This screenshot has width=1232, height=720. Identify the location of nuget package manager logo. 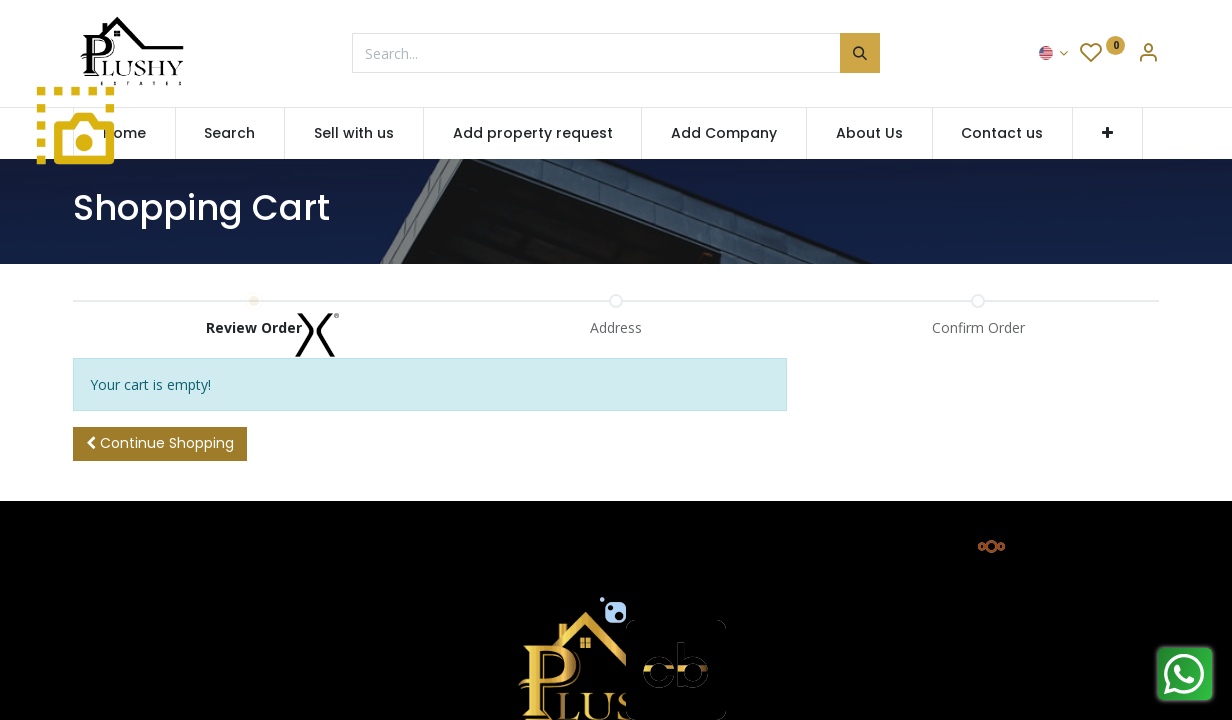
(613, 610).